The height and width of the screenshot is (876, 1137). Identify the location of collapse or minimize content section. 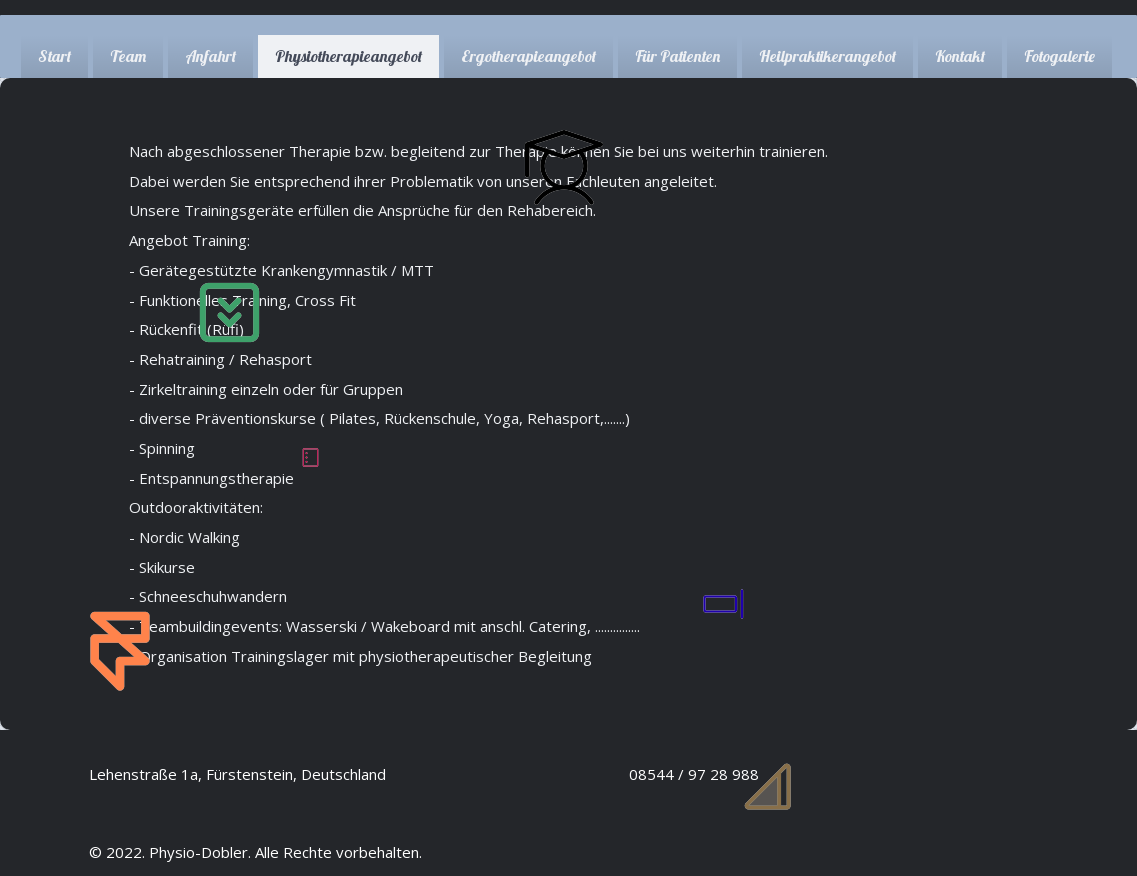
(229, 312).